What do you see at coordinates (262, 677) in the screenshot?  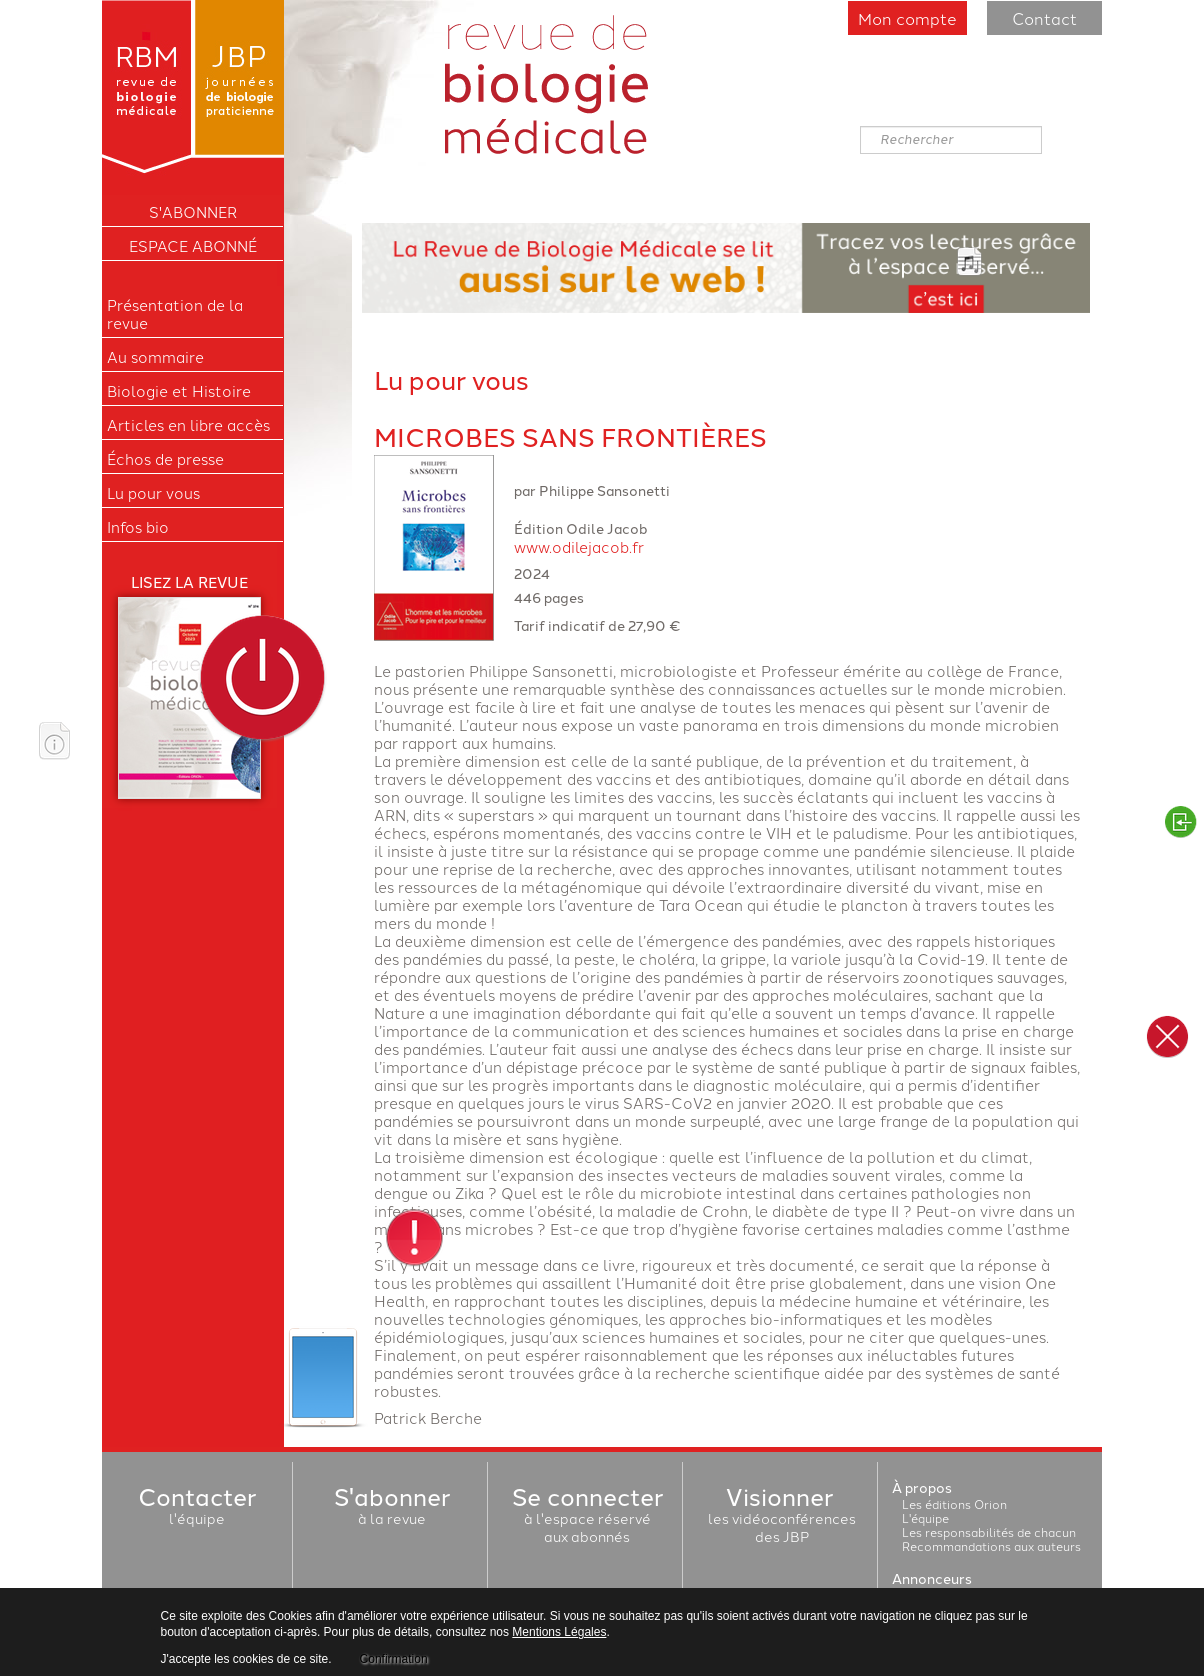 I see `shut down or power off the system` at bounding box center [262, 677].